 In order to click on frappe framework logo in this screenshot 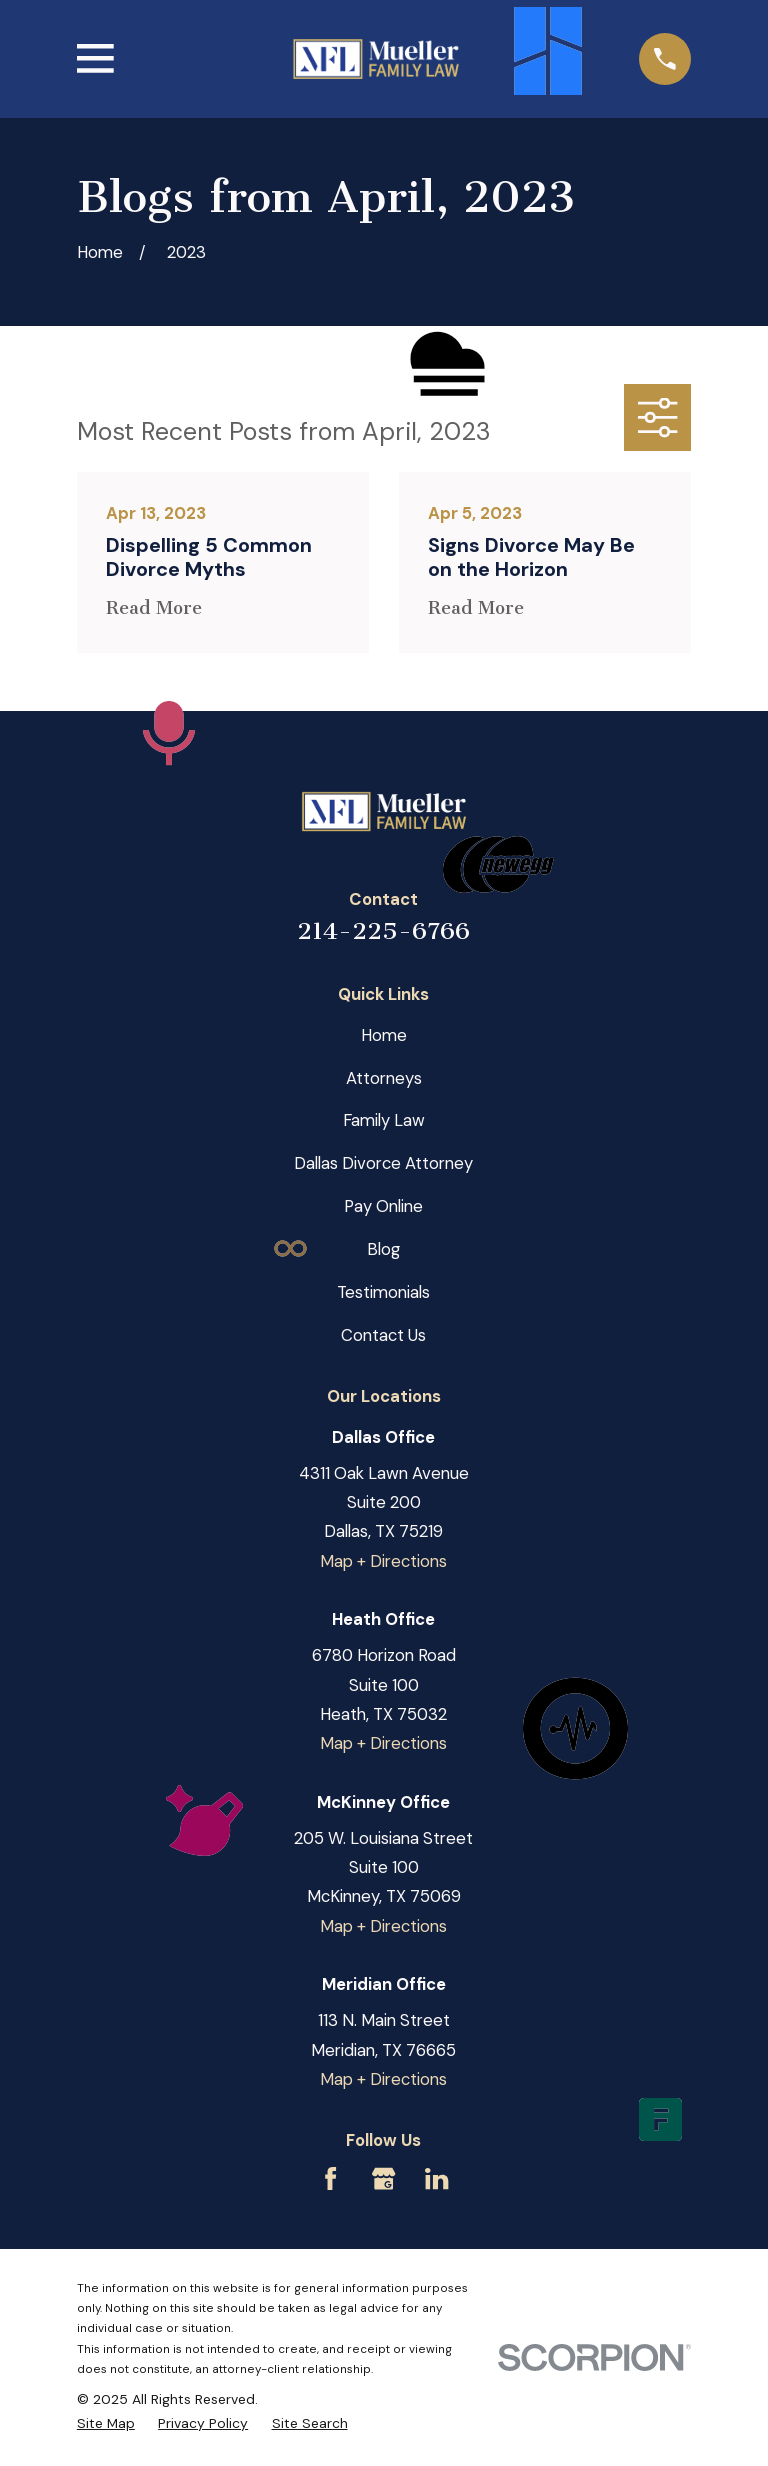, I will do `click(660, 2119)`.